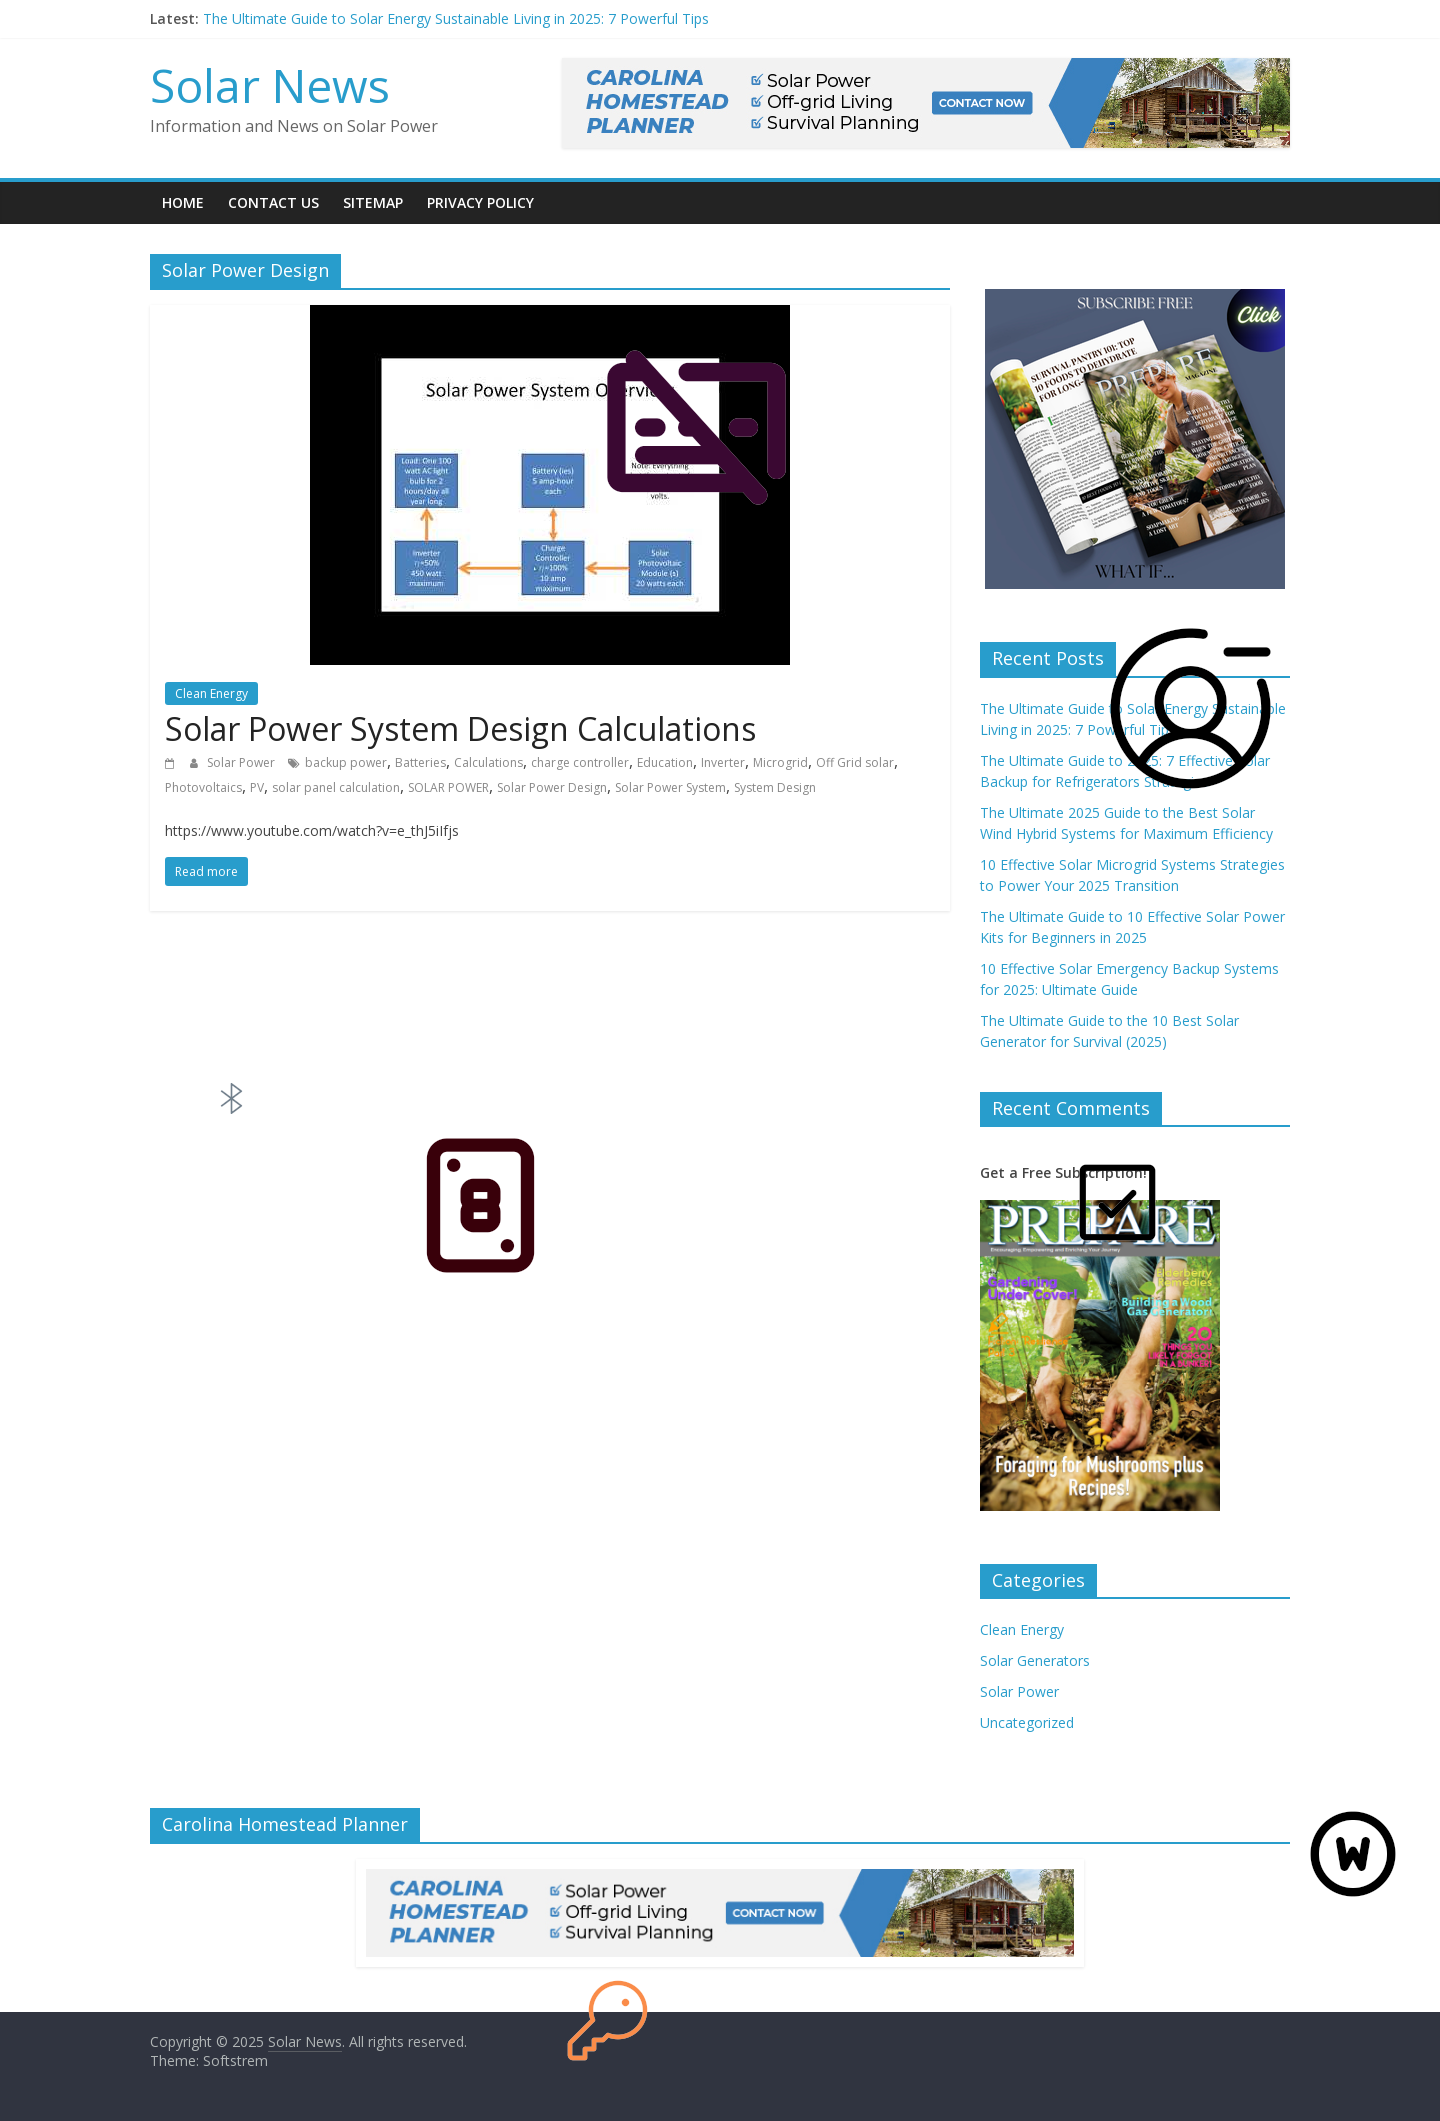 The image size is (1440, 2121). I want to click on toggle bluetooth connectivity, so click(231, 1098).